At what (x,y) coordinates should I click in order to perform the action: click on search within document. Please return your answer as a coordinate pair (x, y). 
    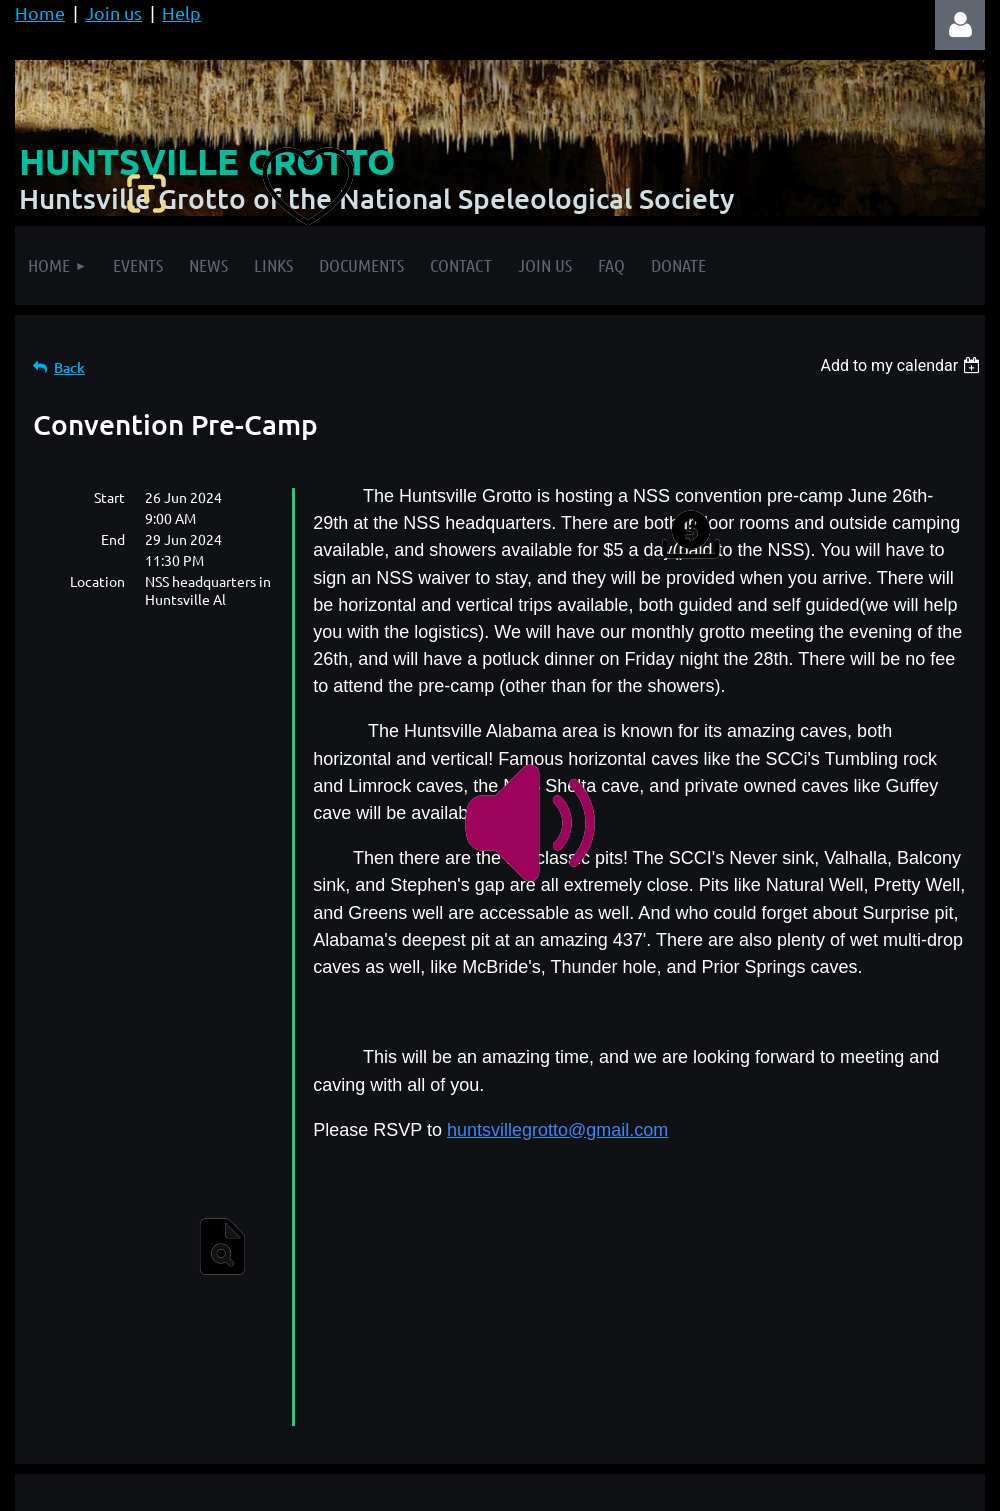
    Looking at the image, I should click on (222, 1246).